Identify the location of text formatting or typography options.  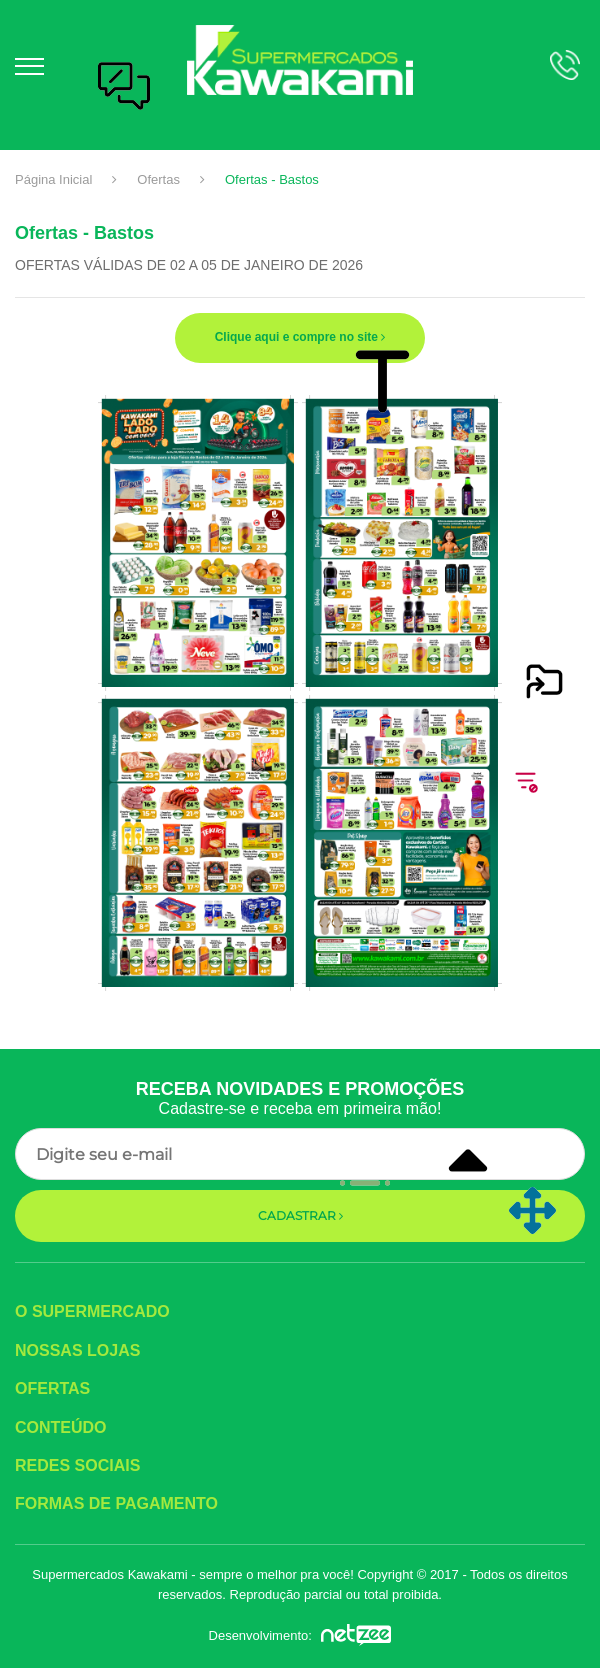
(382, 381).